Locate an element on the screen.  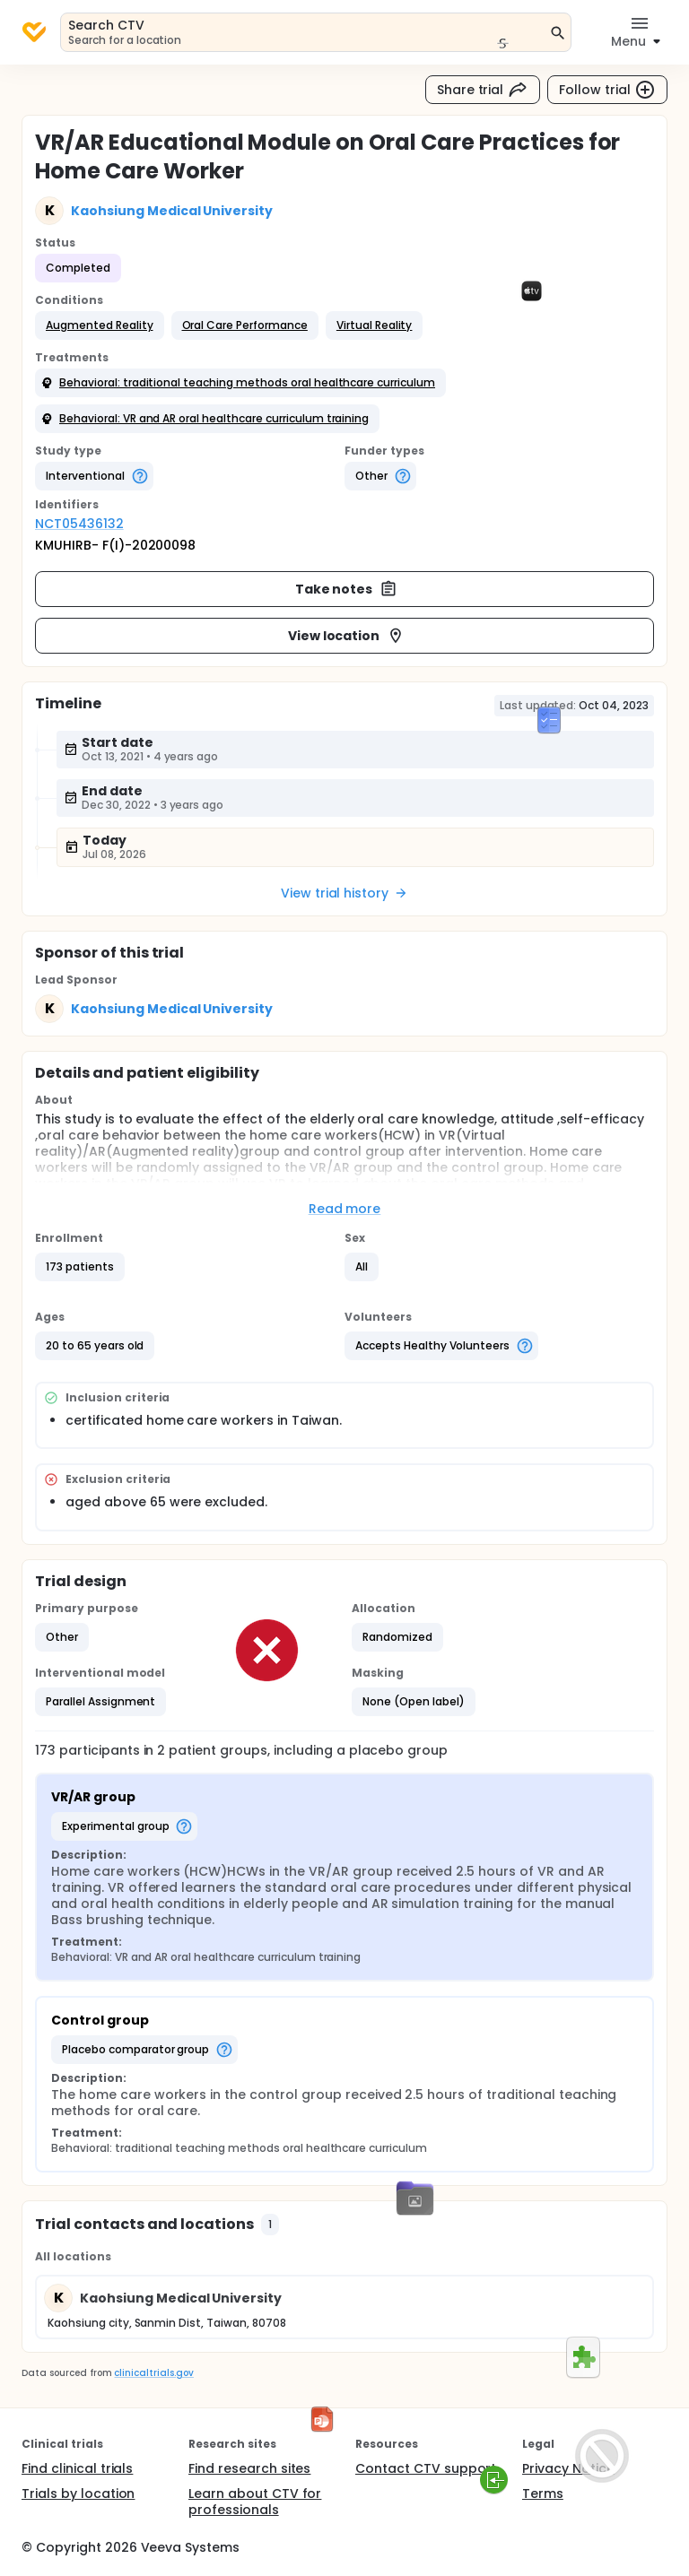
open the to-do list app is located at coordinates (549, 720).